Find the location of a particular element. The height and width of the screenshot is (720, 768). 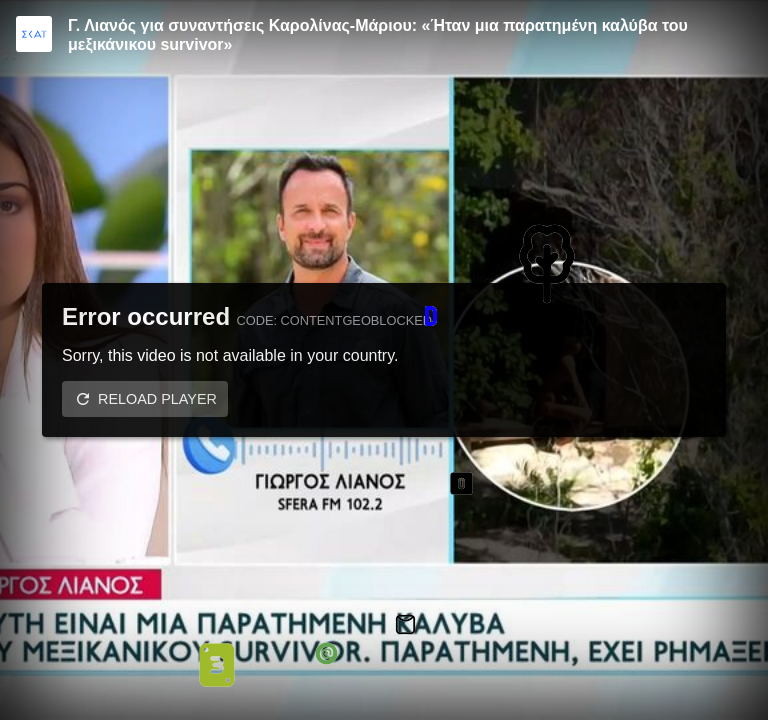

view parks or nature areas nearby is located at coordinates (547, 264).